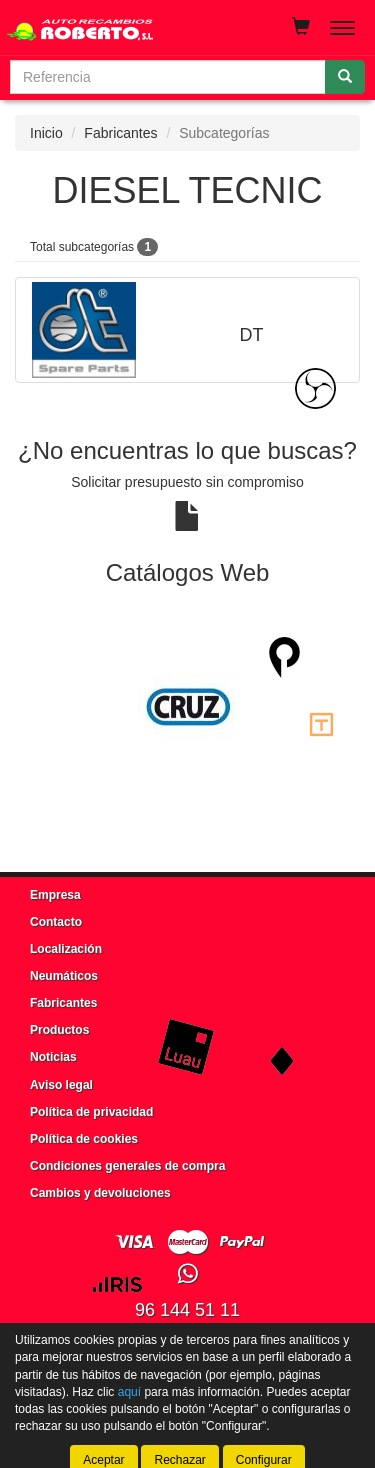 Image resolution: width=375 pixels, height=1468 pixels. What do you see at coordinates (117, 1284) in the screenshot?
I see `iris brand logo` at bounding box center [117, 1284].